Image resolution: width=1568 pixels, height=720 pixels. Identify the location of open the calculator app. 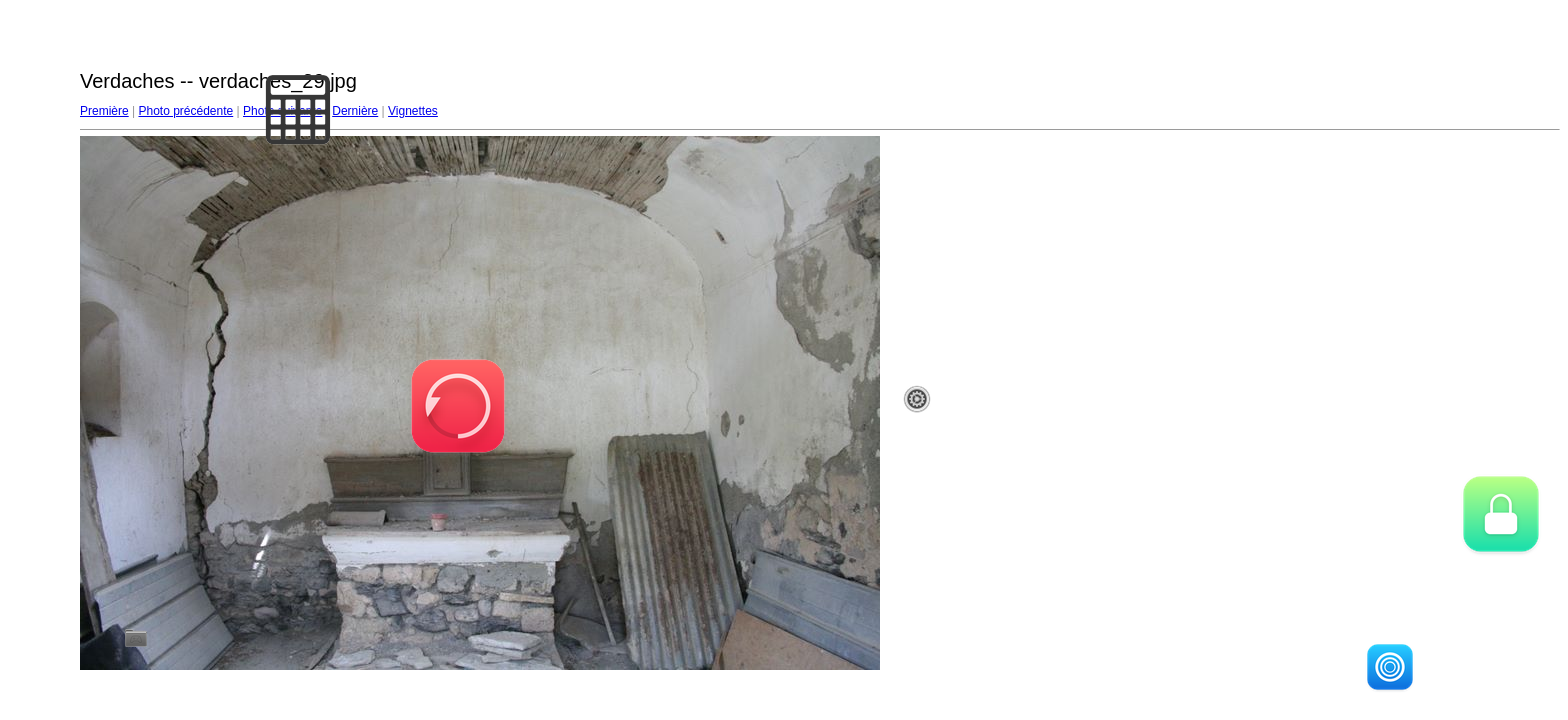
(295, 109).